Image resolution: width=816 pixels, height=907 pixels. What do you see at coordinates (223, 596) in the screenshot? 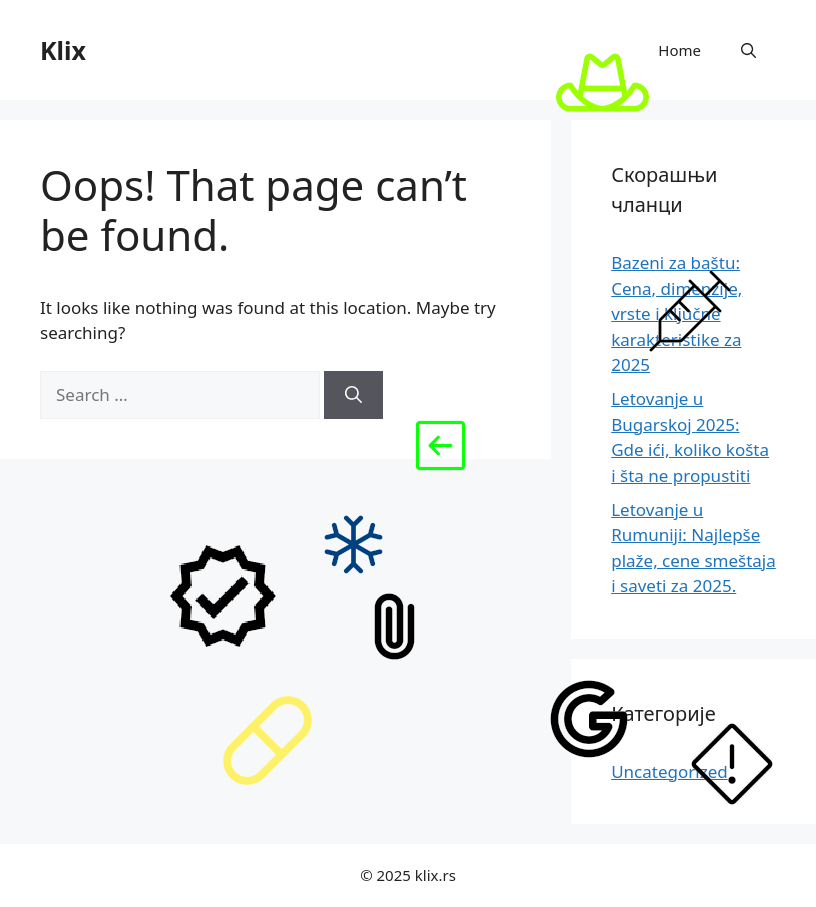
I see `indicates a verified account or profile` at bounding box center [223, 596].